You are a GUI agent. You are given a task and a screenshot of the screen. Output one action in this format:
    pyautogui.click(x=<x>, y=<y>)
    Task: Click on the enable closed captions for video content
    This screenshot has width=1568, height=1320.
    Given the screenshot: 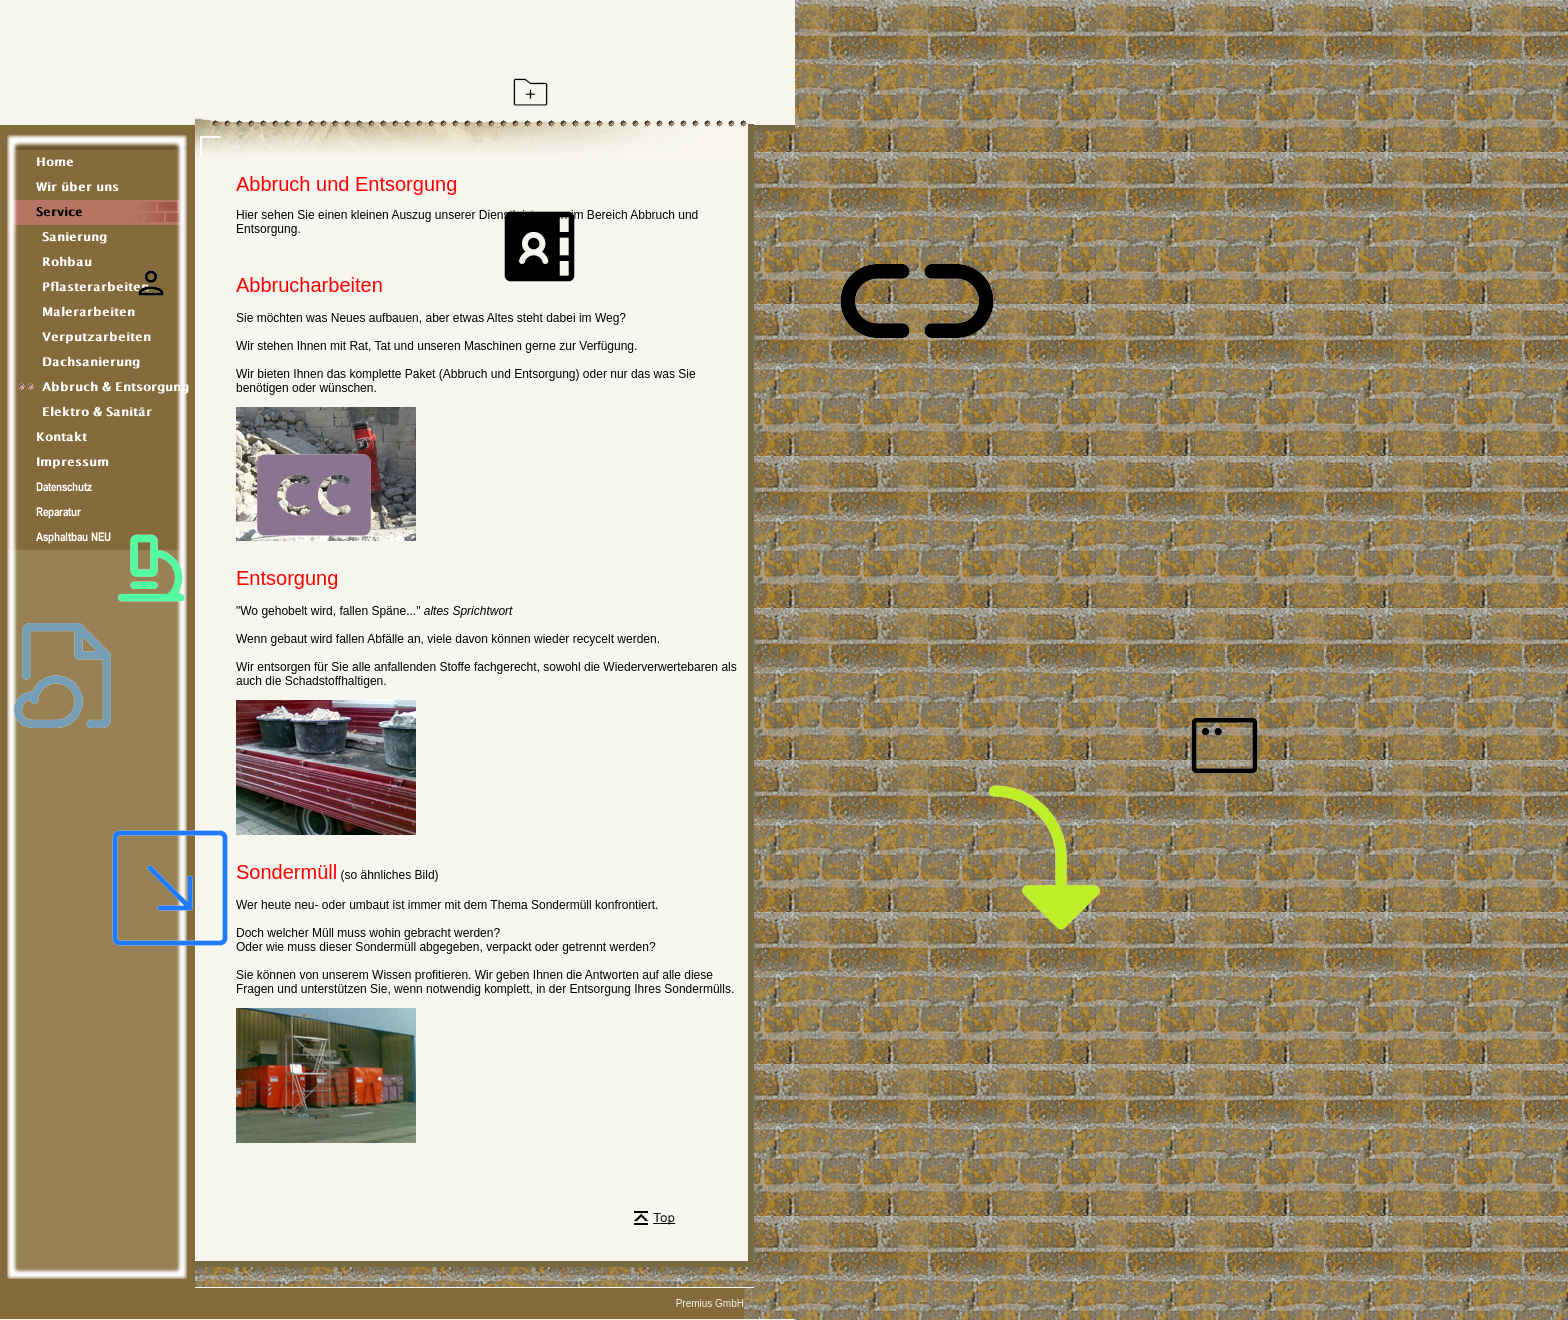 What is the action you would take?
    pyautogui.click(x=314, y=495)
    